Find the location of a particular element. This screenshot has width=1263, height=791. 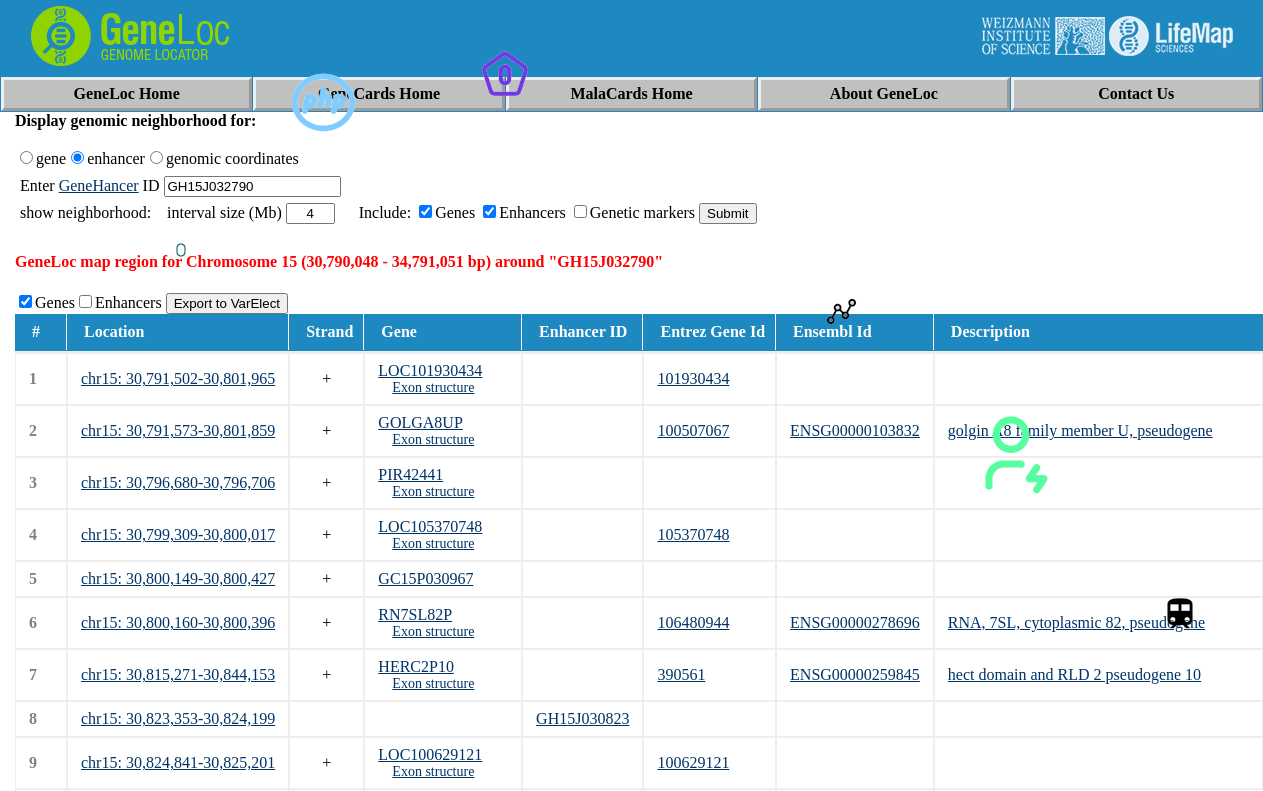

view connected data points or nodes is located at coordinates (841, 311).